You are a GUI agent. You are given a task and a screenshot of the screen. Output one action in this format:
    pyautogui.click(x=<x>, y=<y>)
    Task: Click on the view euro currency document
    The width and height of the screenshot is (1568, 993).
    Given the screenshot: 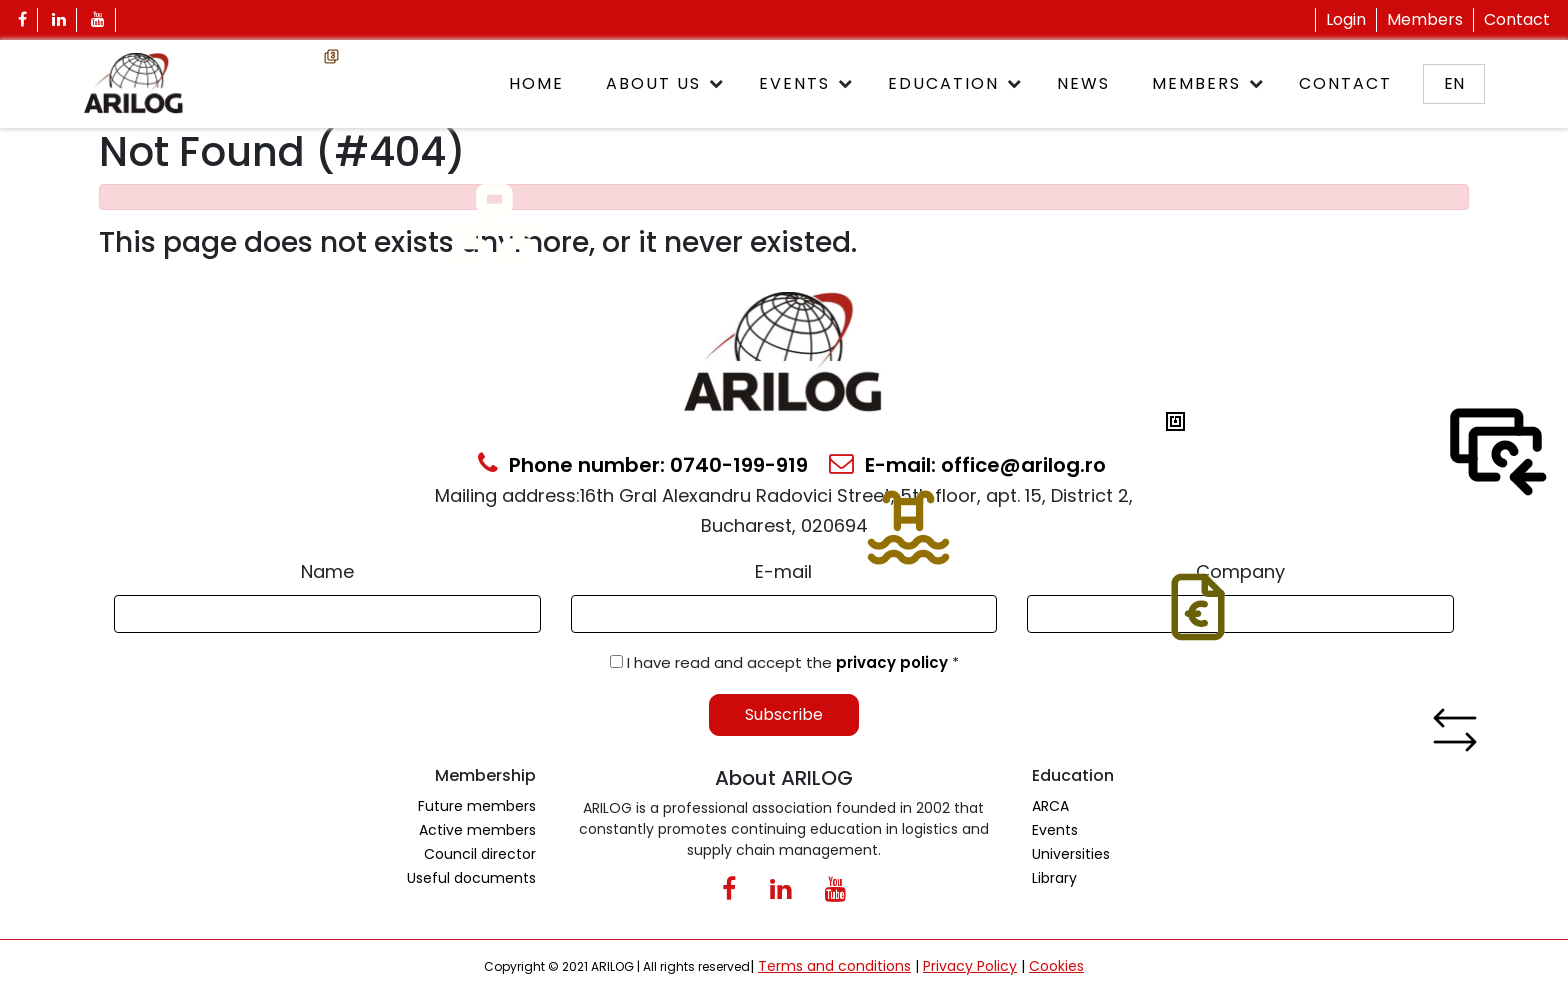 What is the action you would take?
    pyautogui.click(x=1198, y=607)
    